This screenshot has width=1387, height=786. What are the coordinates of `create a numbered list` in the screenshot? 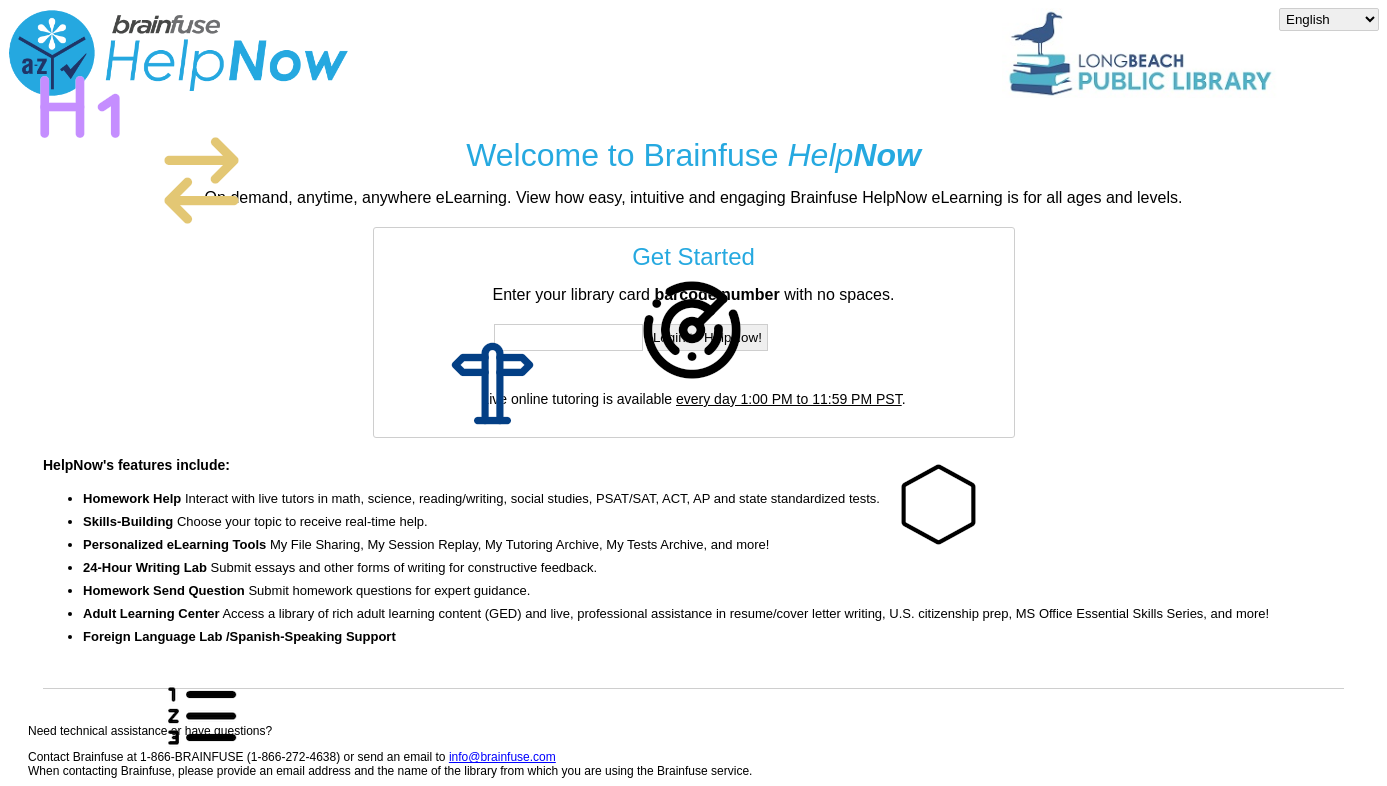 It's located at (204, 716).